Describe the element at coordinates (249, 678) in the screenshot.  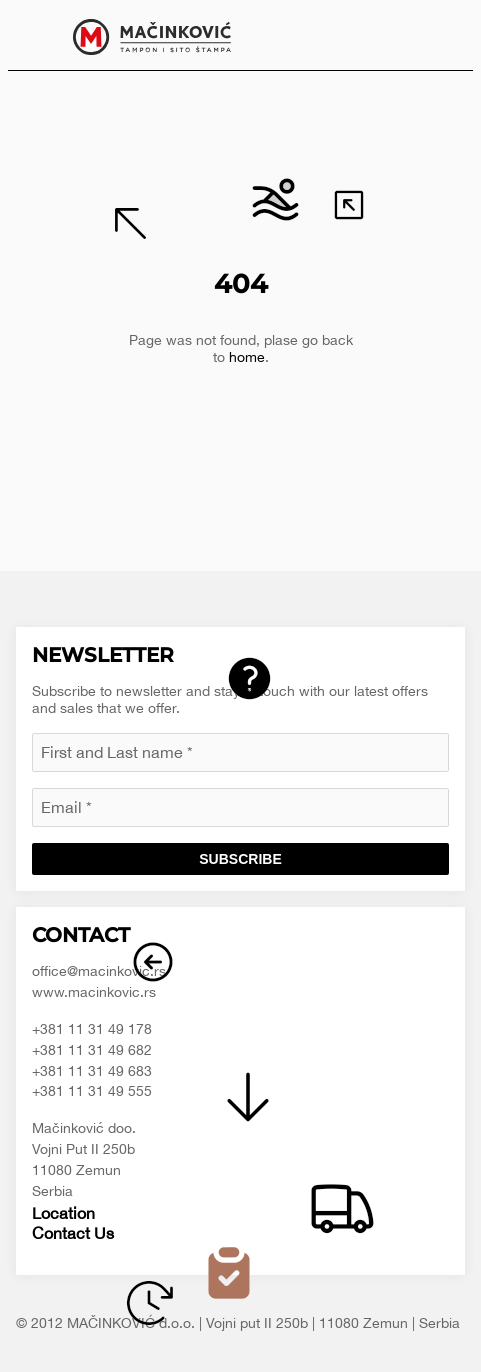
I see `access help or support` at that location.